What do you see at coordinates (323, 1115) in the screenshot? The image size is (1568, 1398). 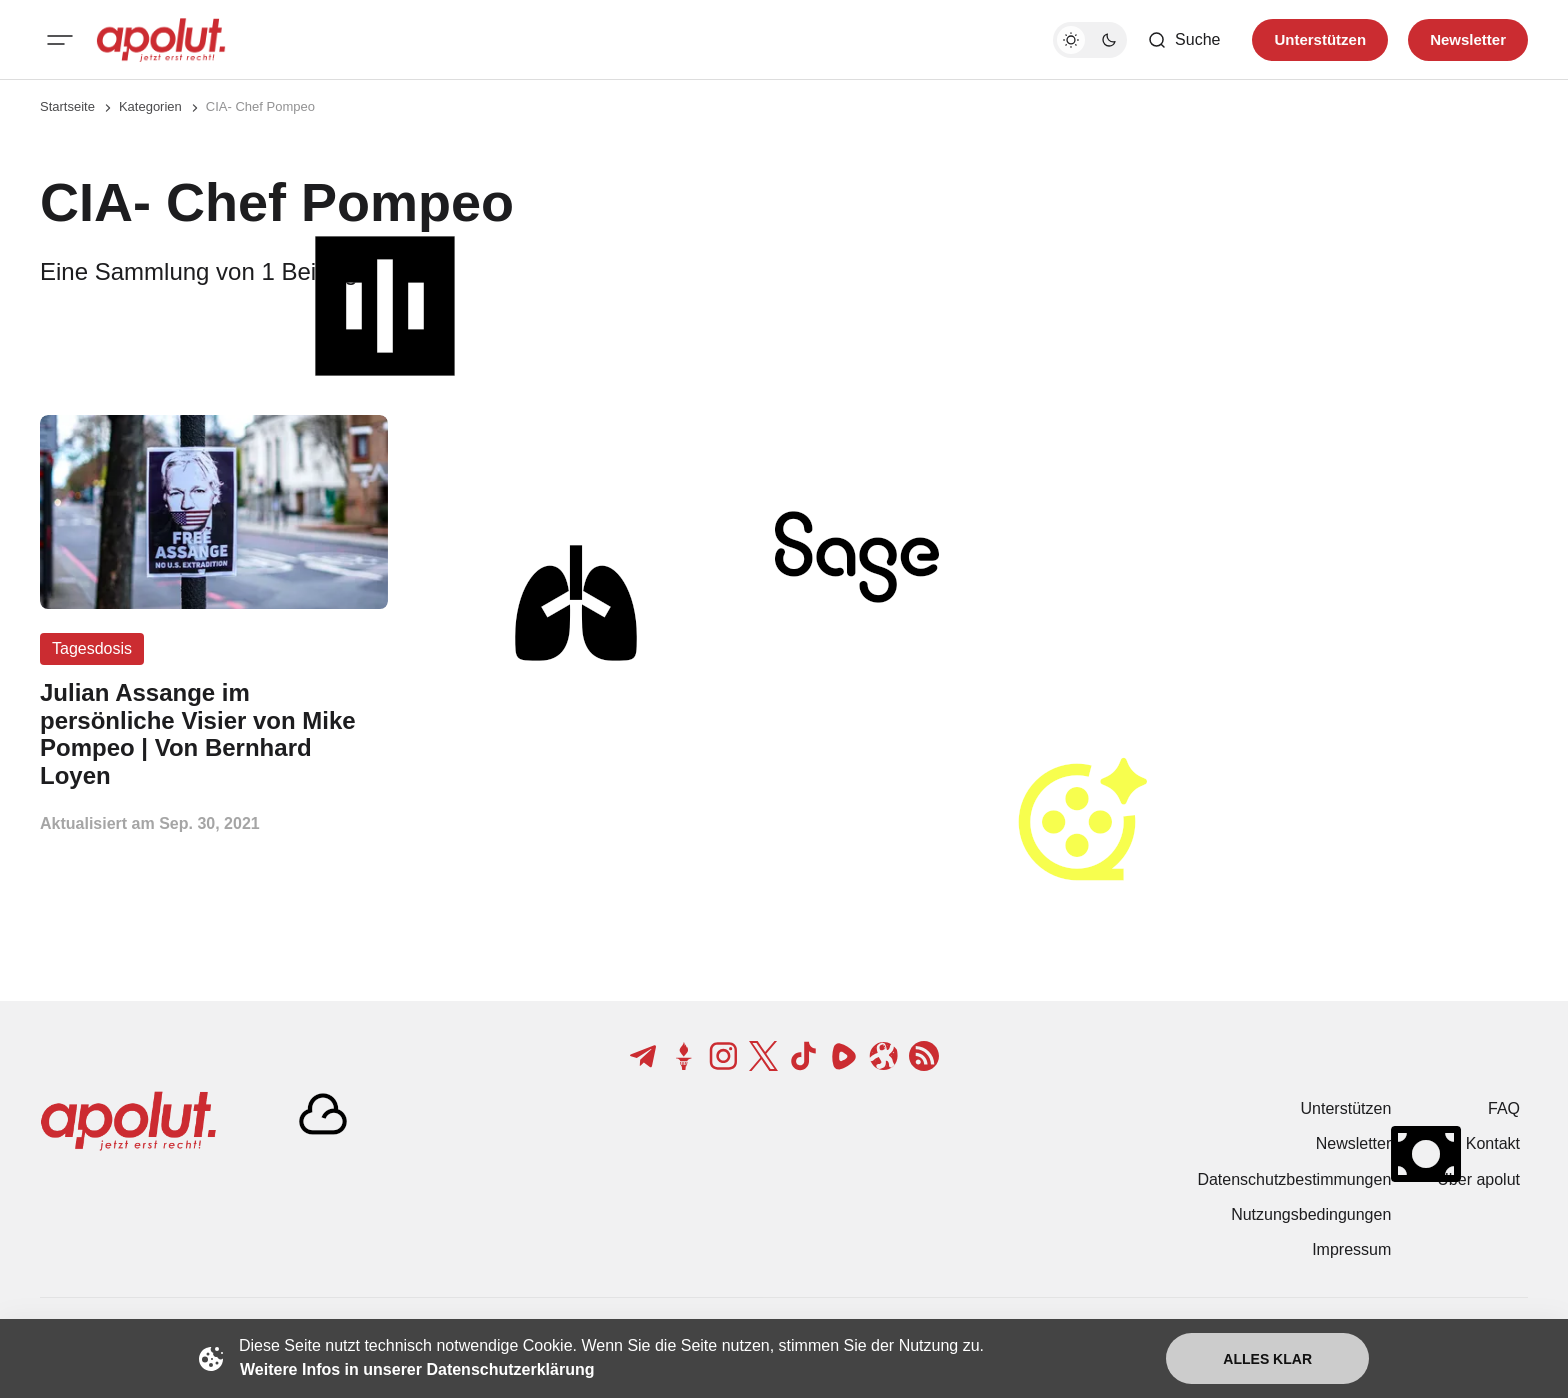 I see `cloud storage or sync status` at bounding box center [323, 1115].